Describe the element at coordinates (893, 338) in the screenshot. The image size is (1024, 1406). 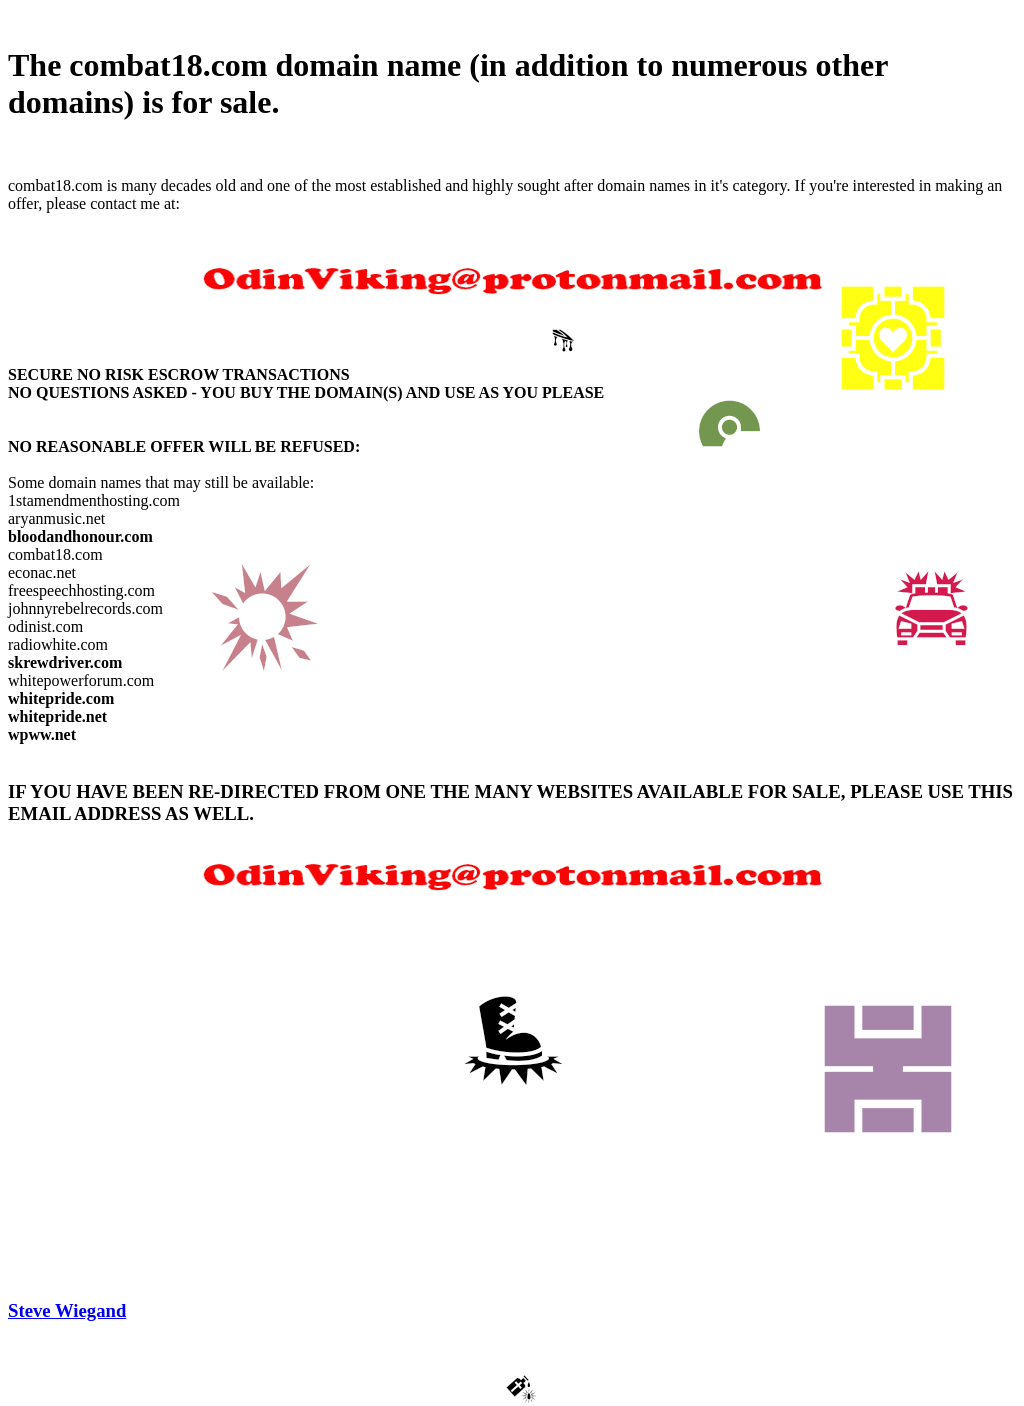
I see `companion cube item or collectible from Portal` at that location.